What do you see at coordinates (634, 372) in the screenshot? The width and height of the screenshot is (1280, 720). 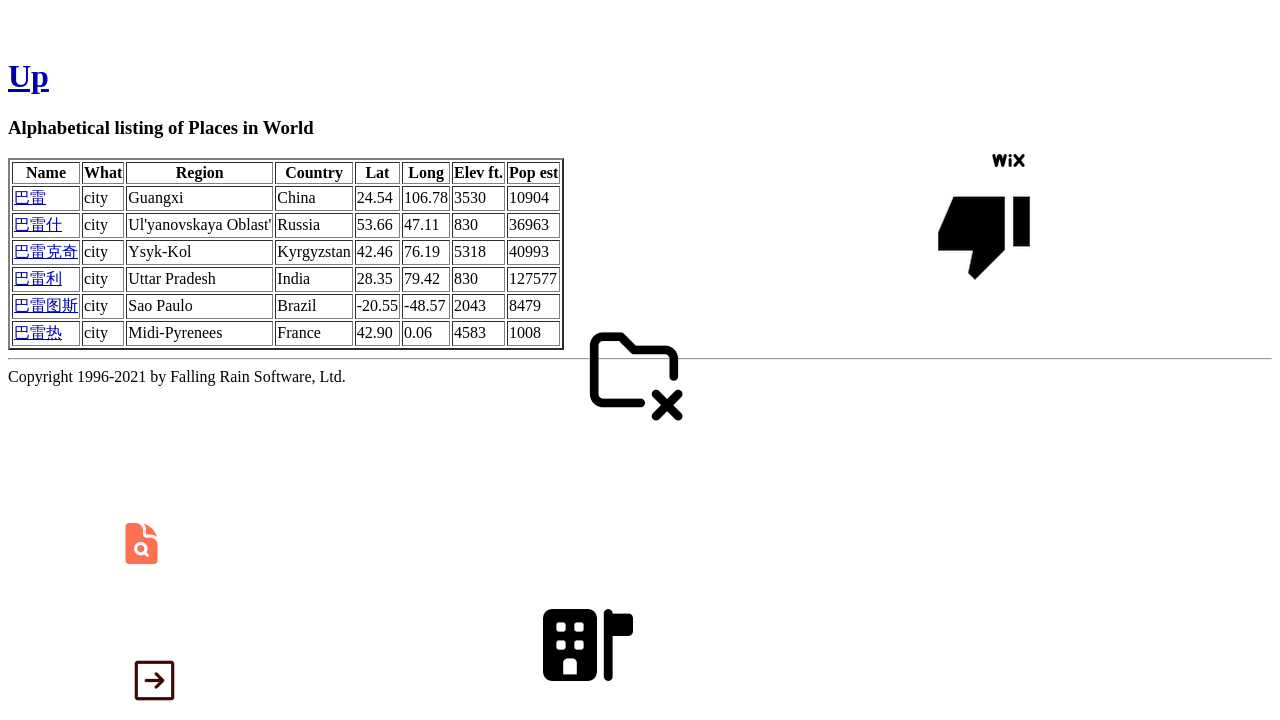 I see `delete a folder` at bounding box center [634, 372].